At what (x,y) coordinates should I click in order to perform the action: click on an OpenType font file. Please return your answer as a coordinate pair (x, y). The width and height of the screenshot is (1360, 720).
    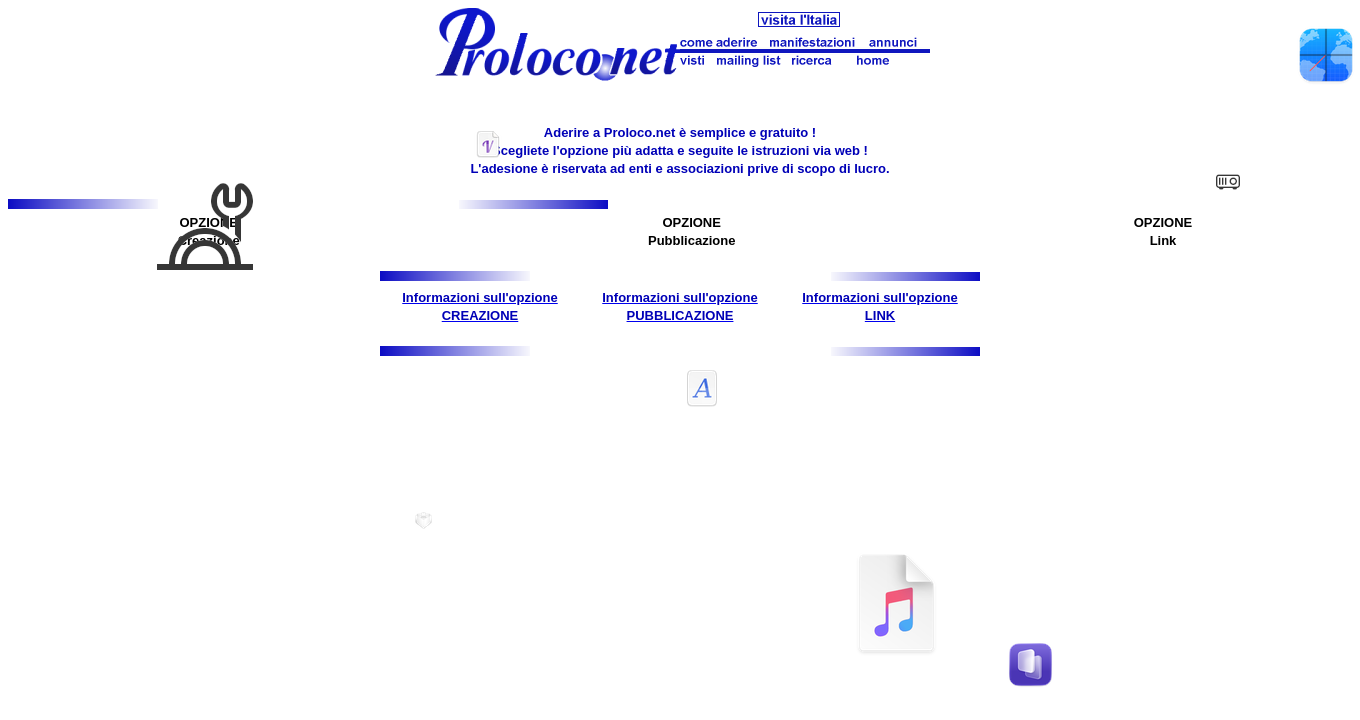
    Looking at the image, I should click on (702, 388).